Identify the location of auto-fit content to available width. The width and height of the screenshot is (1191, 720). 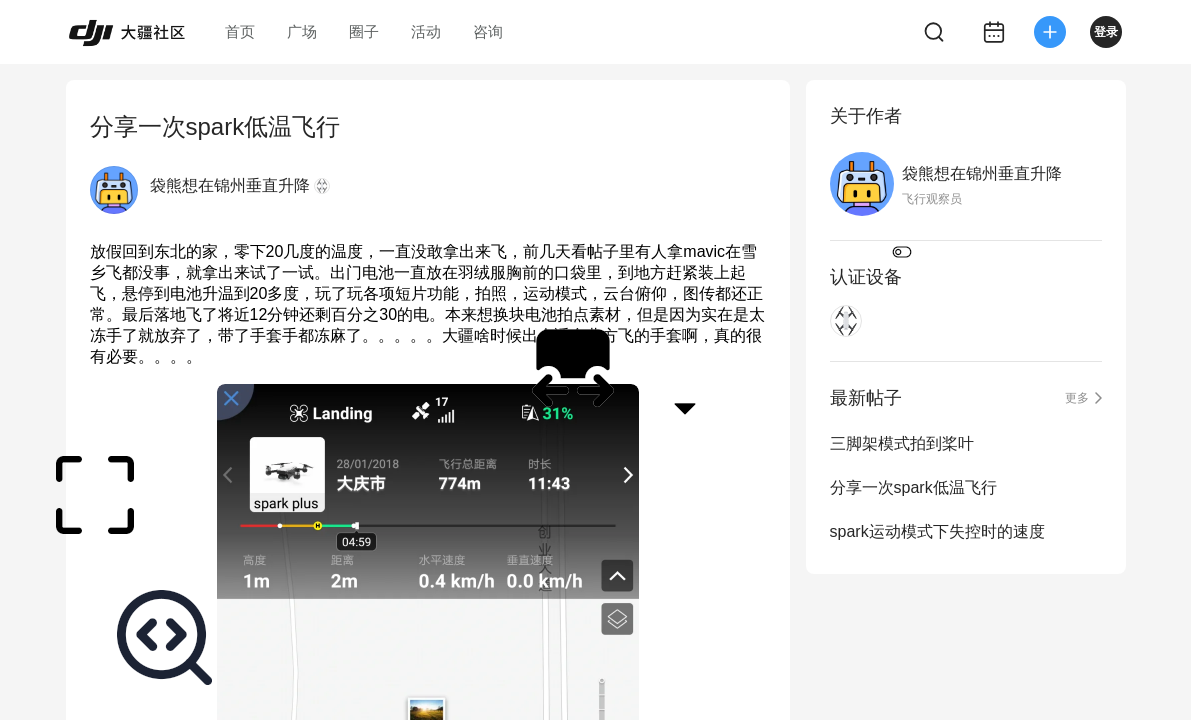
(573, 366).